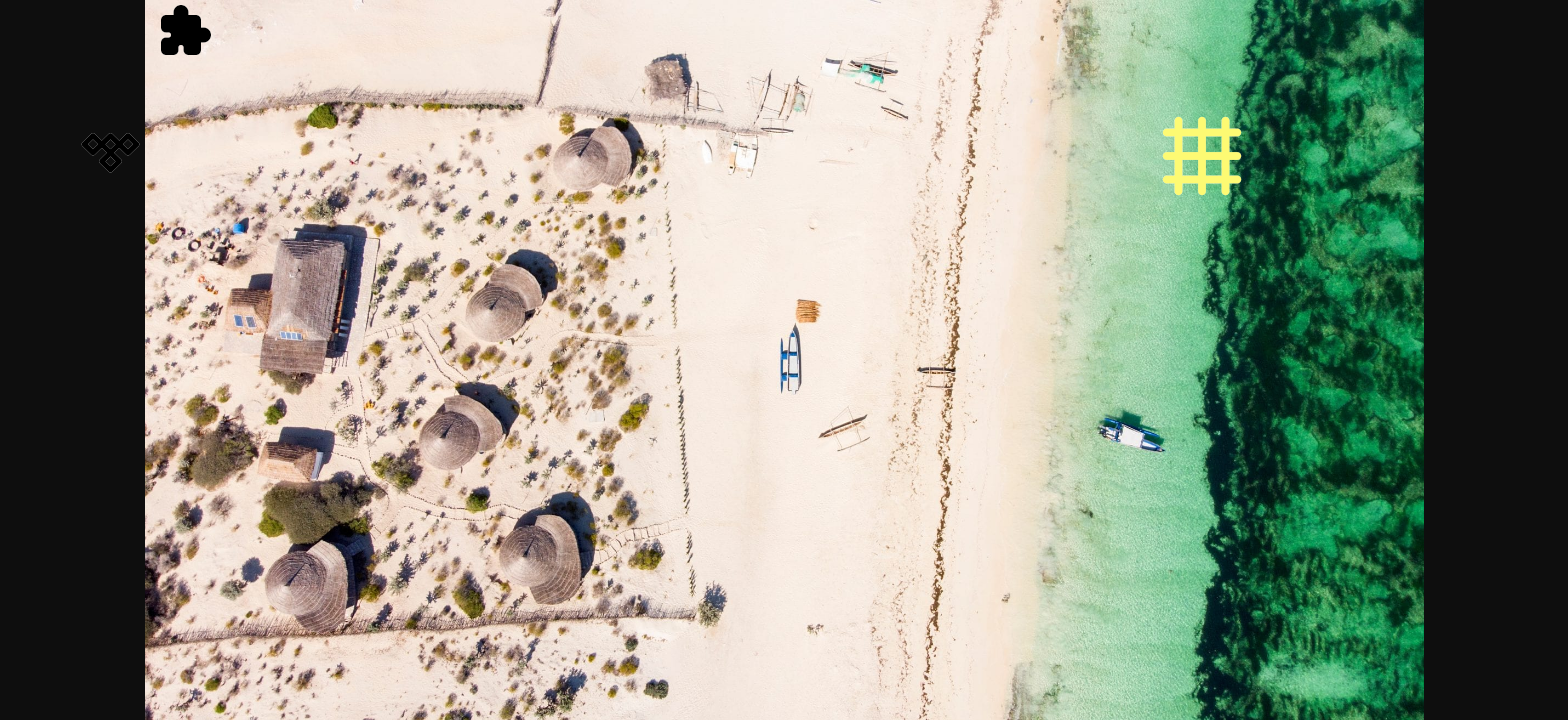 This screenshot has width=1568, height=720. Describe the element at coordinates (186, 30) in the screenshot. I see `access plugins or extensions` at that location.